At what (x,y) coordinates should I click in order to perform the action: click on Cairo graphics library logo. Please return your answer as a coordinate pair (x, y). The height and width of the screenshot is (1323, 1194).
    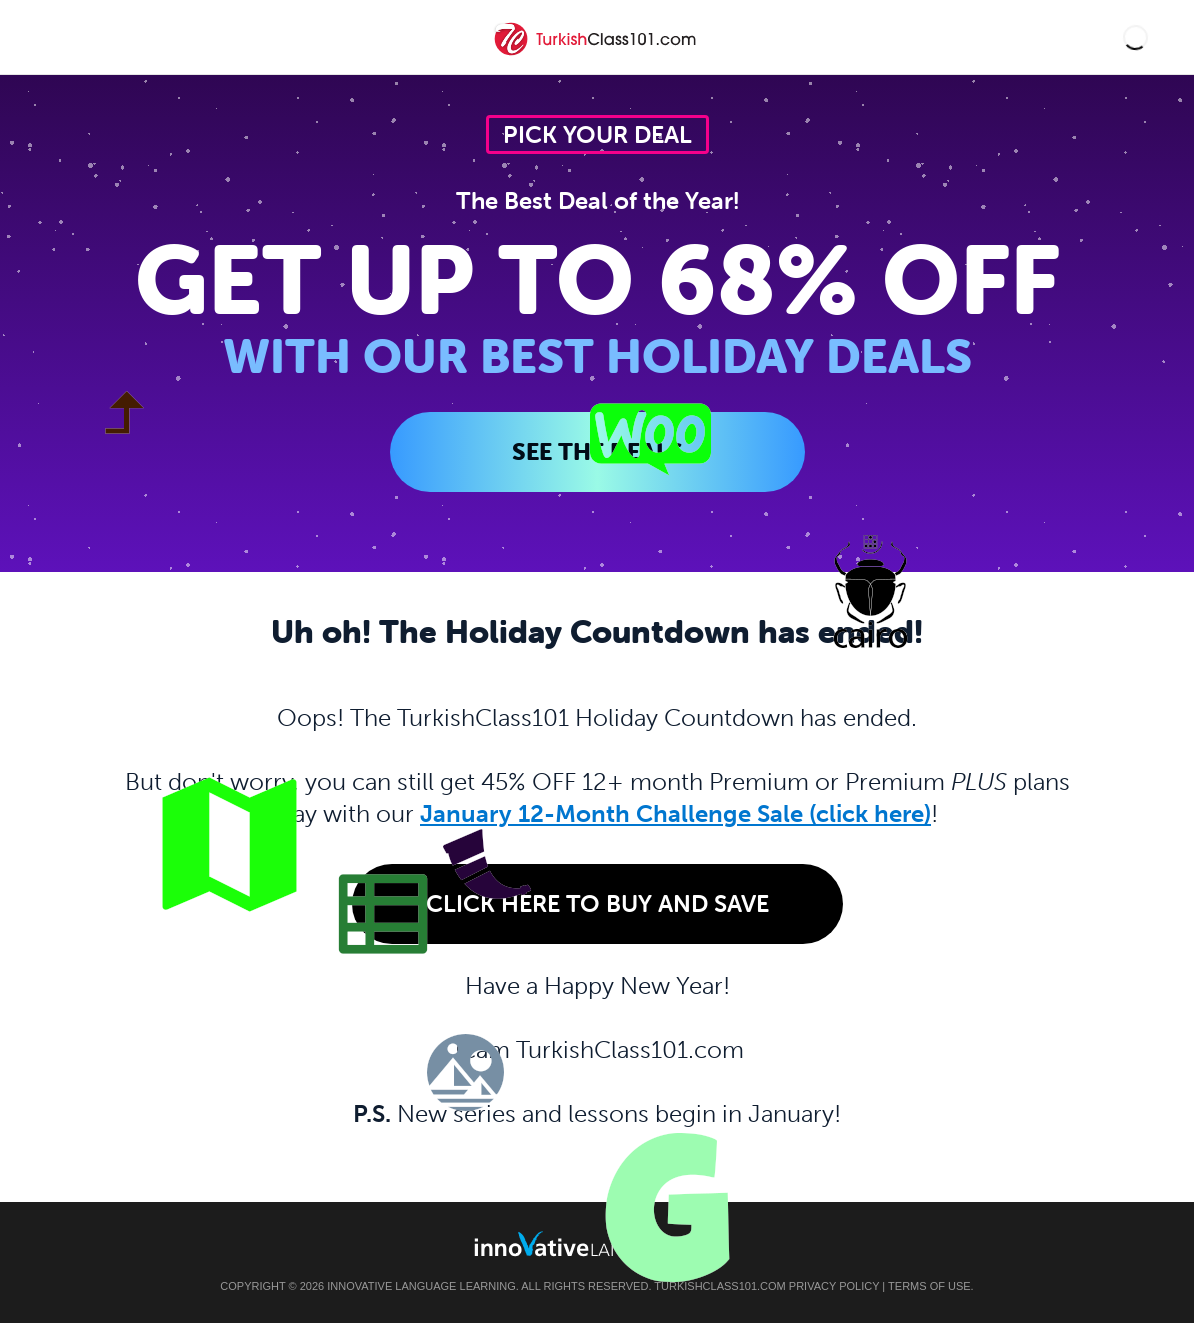
    Looking at the image, I should click on (870, 591).